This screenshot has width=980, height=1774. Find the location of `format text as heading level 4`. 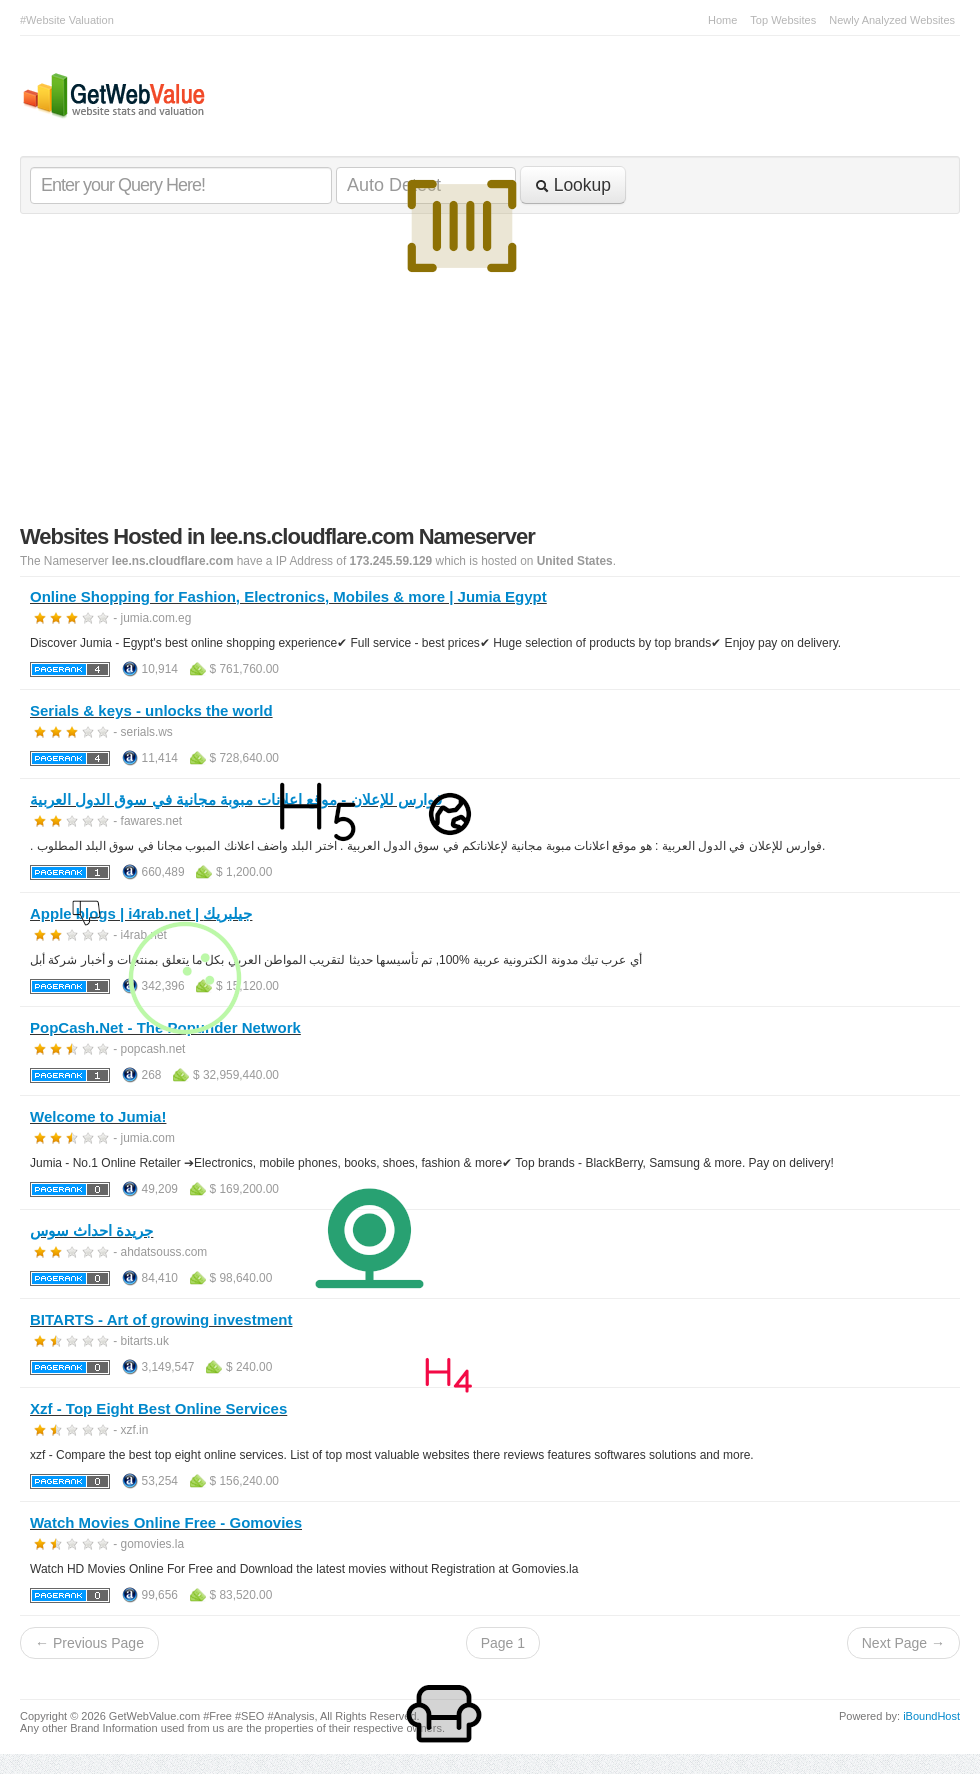

format text as heading level 4 is located at coordinates (445, 1374).